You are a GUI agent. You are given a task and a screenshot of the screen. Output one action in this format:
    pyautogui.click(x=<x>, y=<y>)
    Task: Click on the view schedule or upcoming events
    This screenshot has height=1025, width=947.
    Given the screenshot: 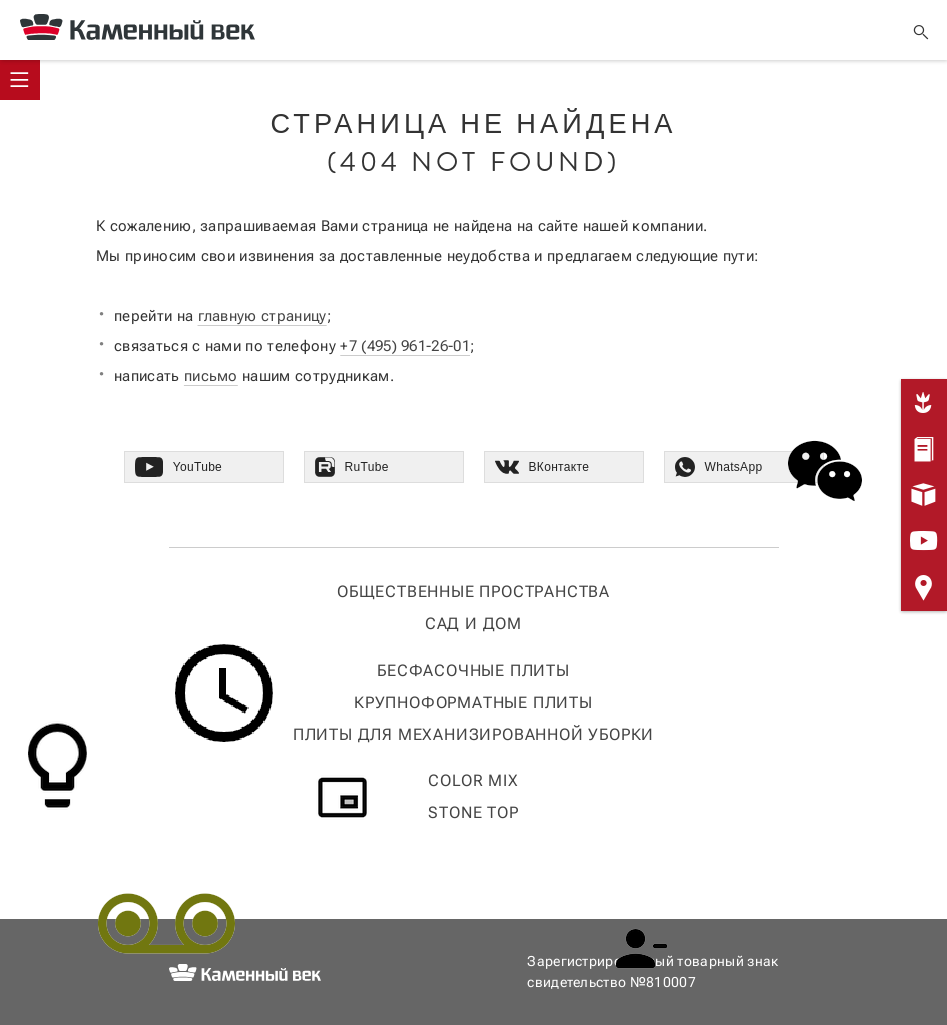 What is the action you would take?
    pyautogui.click(x=224, y=693)
    